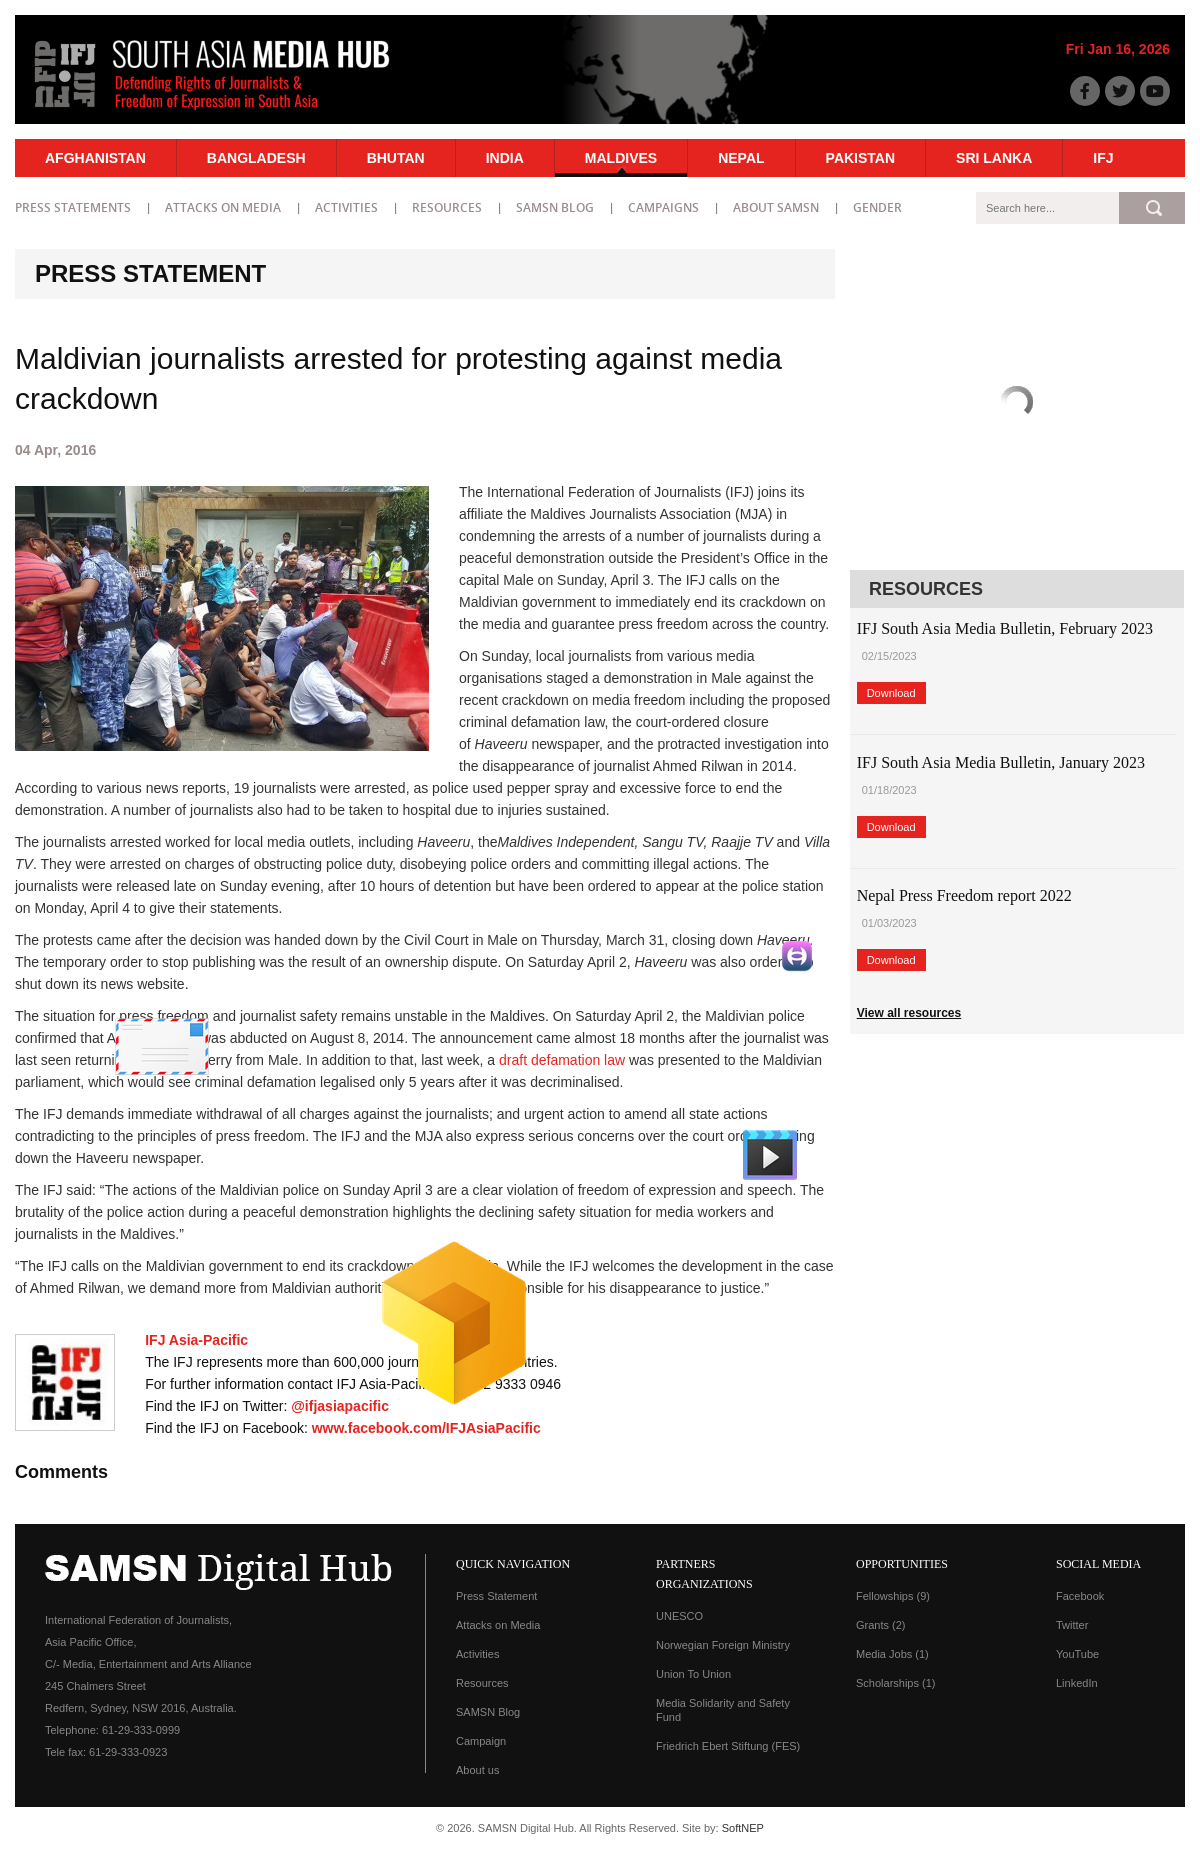 The image size is (1200, 1864). What do you see at coordinates (770, 1155) in the screenshot?
I see `open tv2 streaming app` at bounding box center [770, 1155].